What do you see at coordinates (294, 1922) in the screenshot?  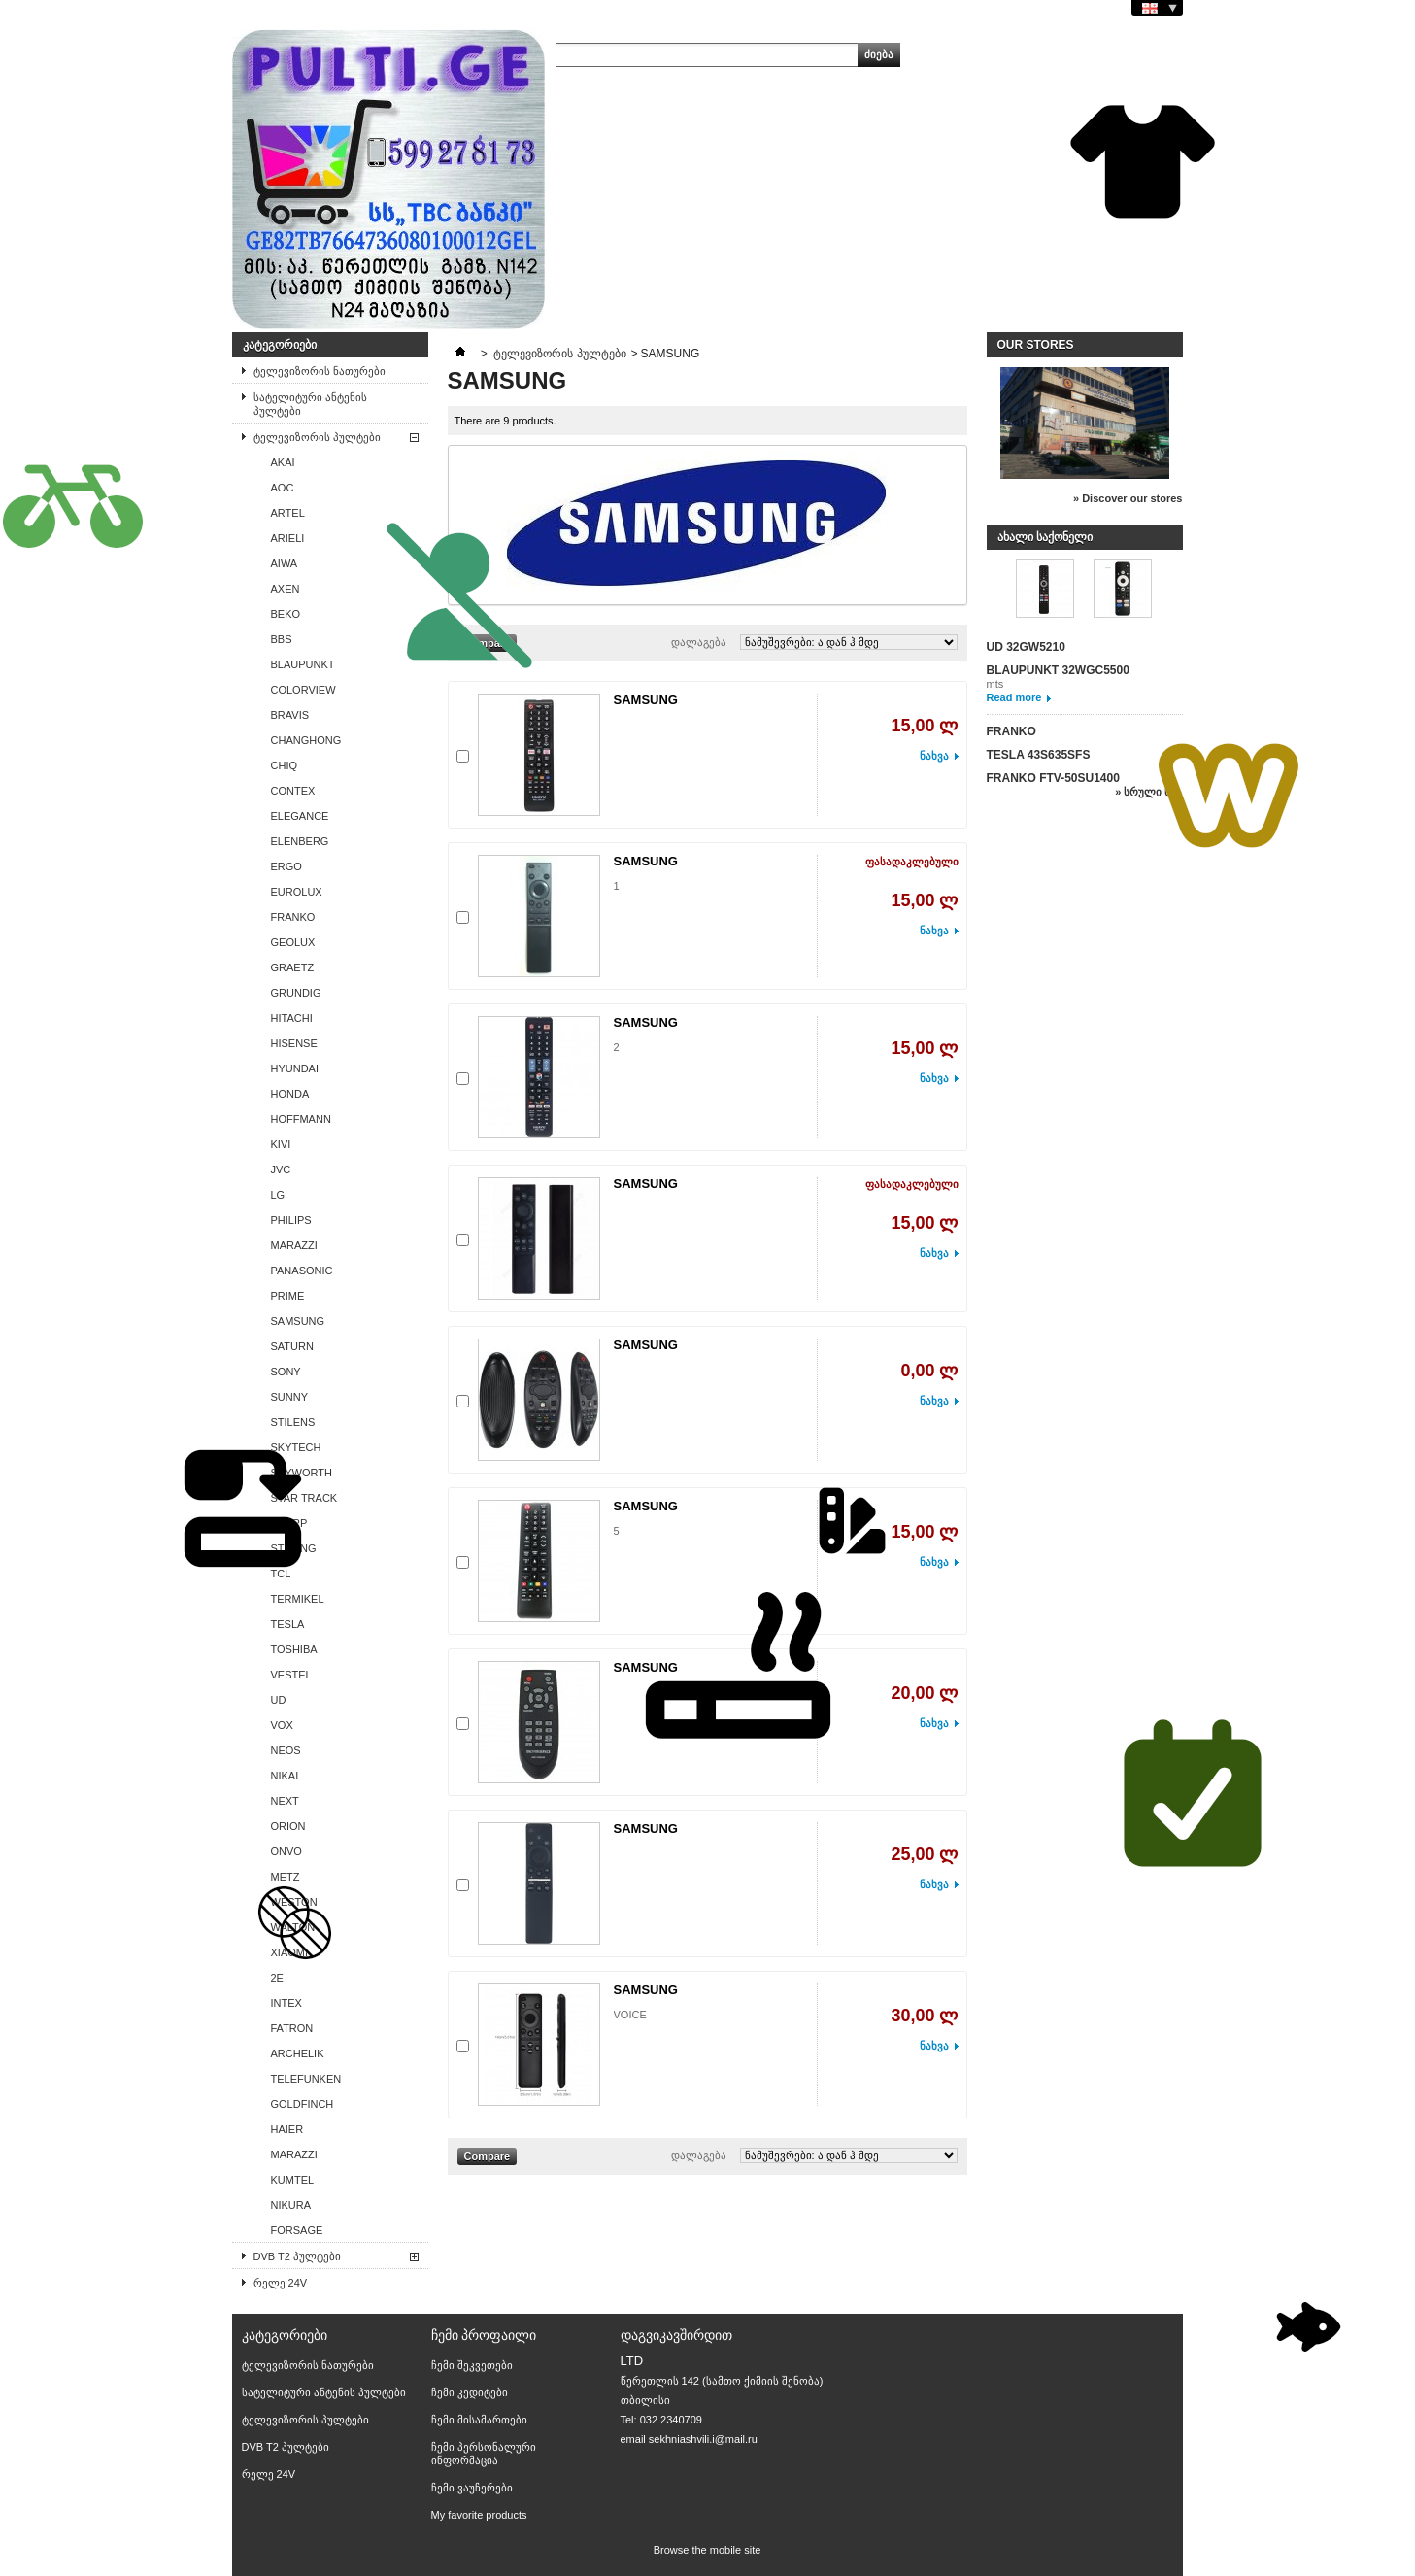 I see `merge or combine selected layers` at bounding box center [294, 1922].